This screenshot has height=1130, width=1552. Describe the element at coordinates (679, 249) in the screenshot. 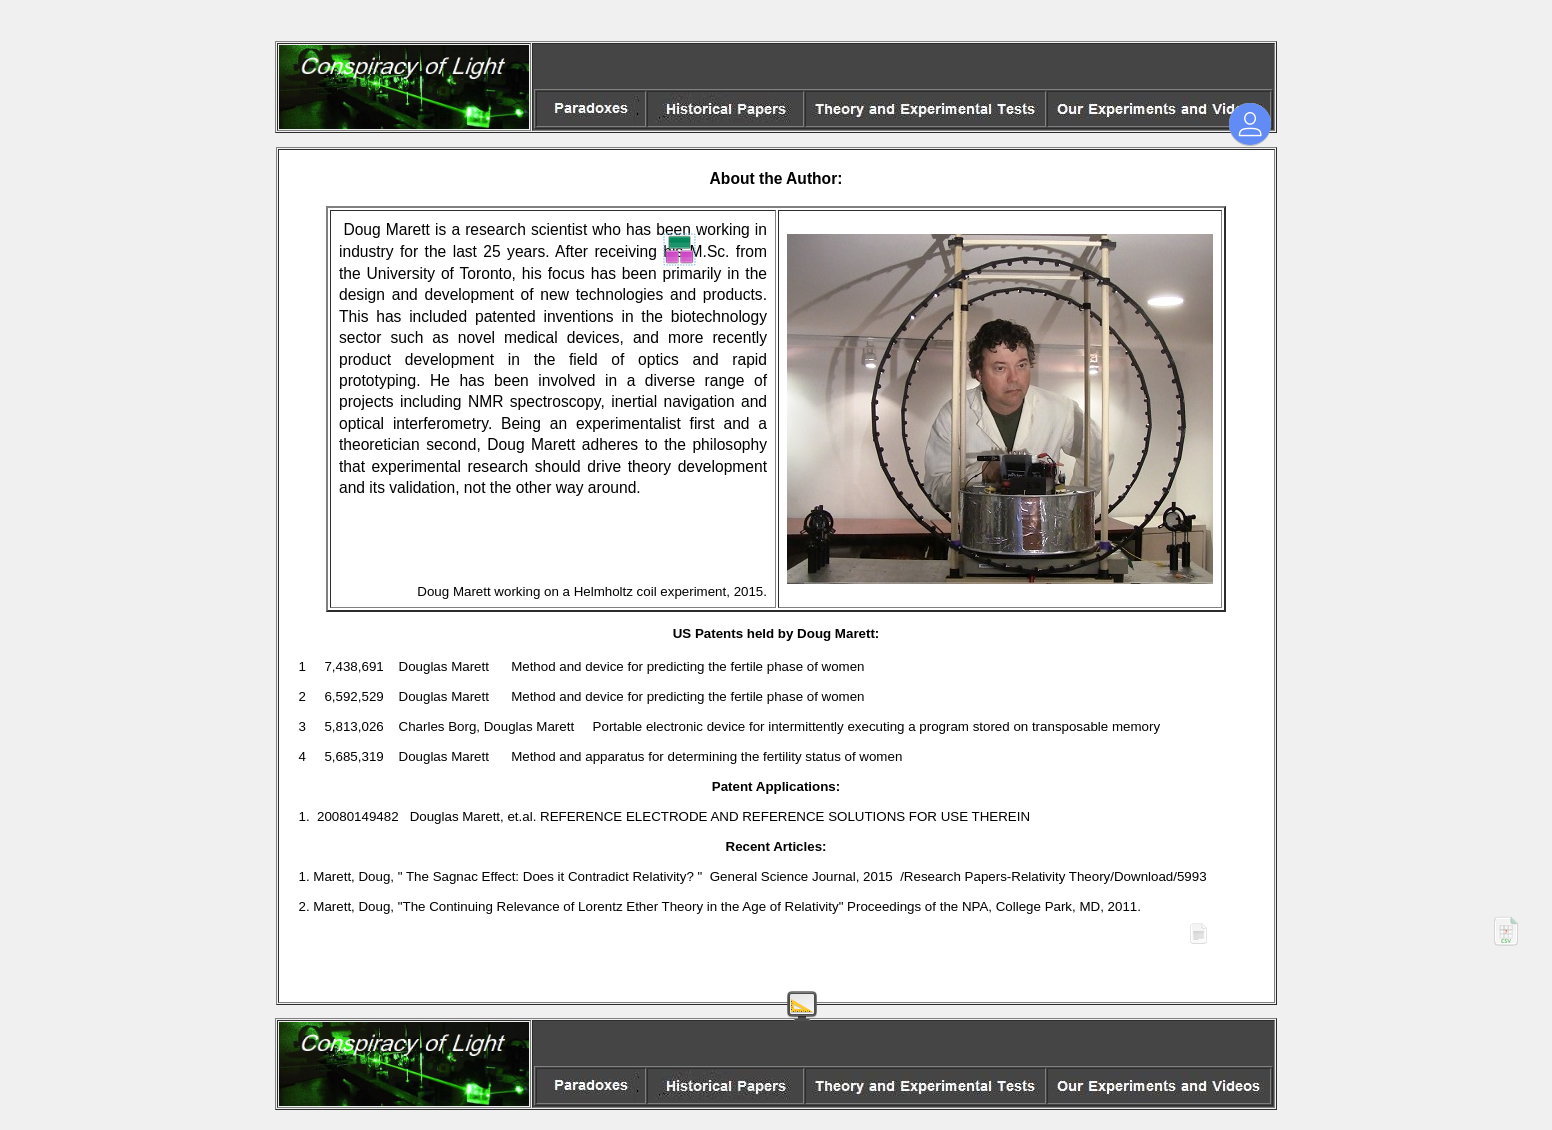

I see `select all items in the current view` at that location.